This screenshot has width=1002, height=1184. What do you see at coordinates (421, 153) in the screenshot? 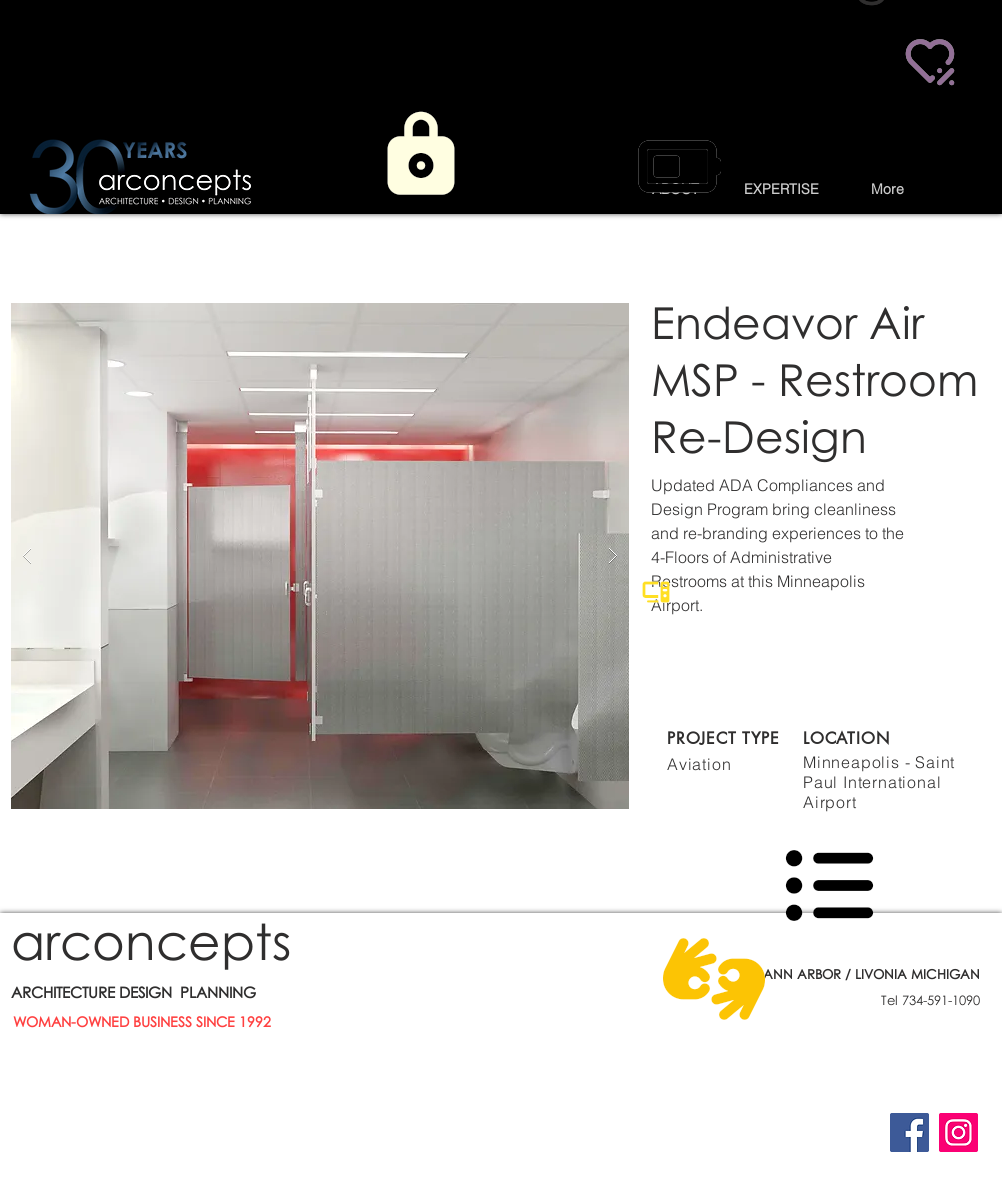
I see `lock or secure this item` at bounding box center [421, 153].